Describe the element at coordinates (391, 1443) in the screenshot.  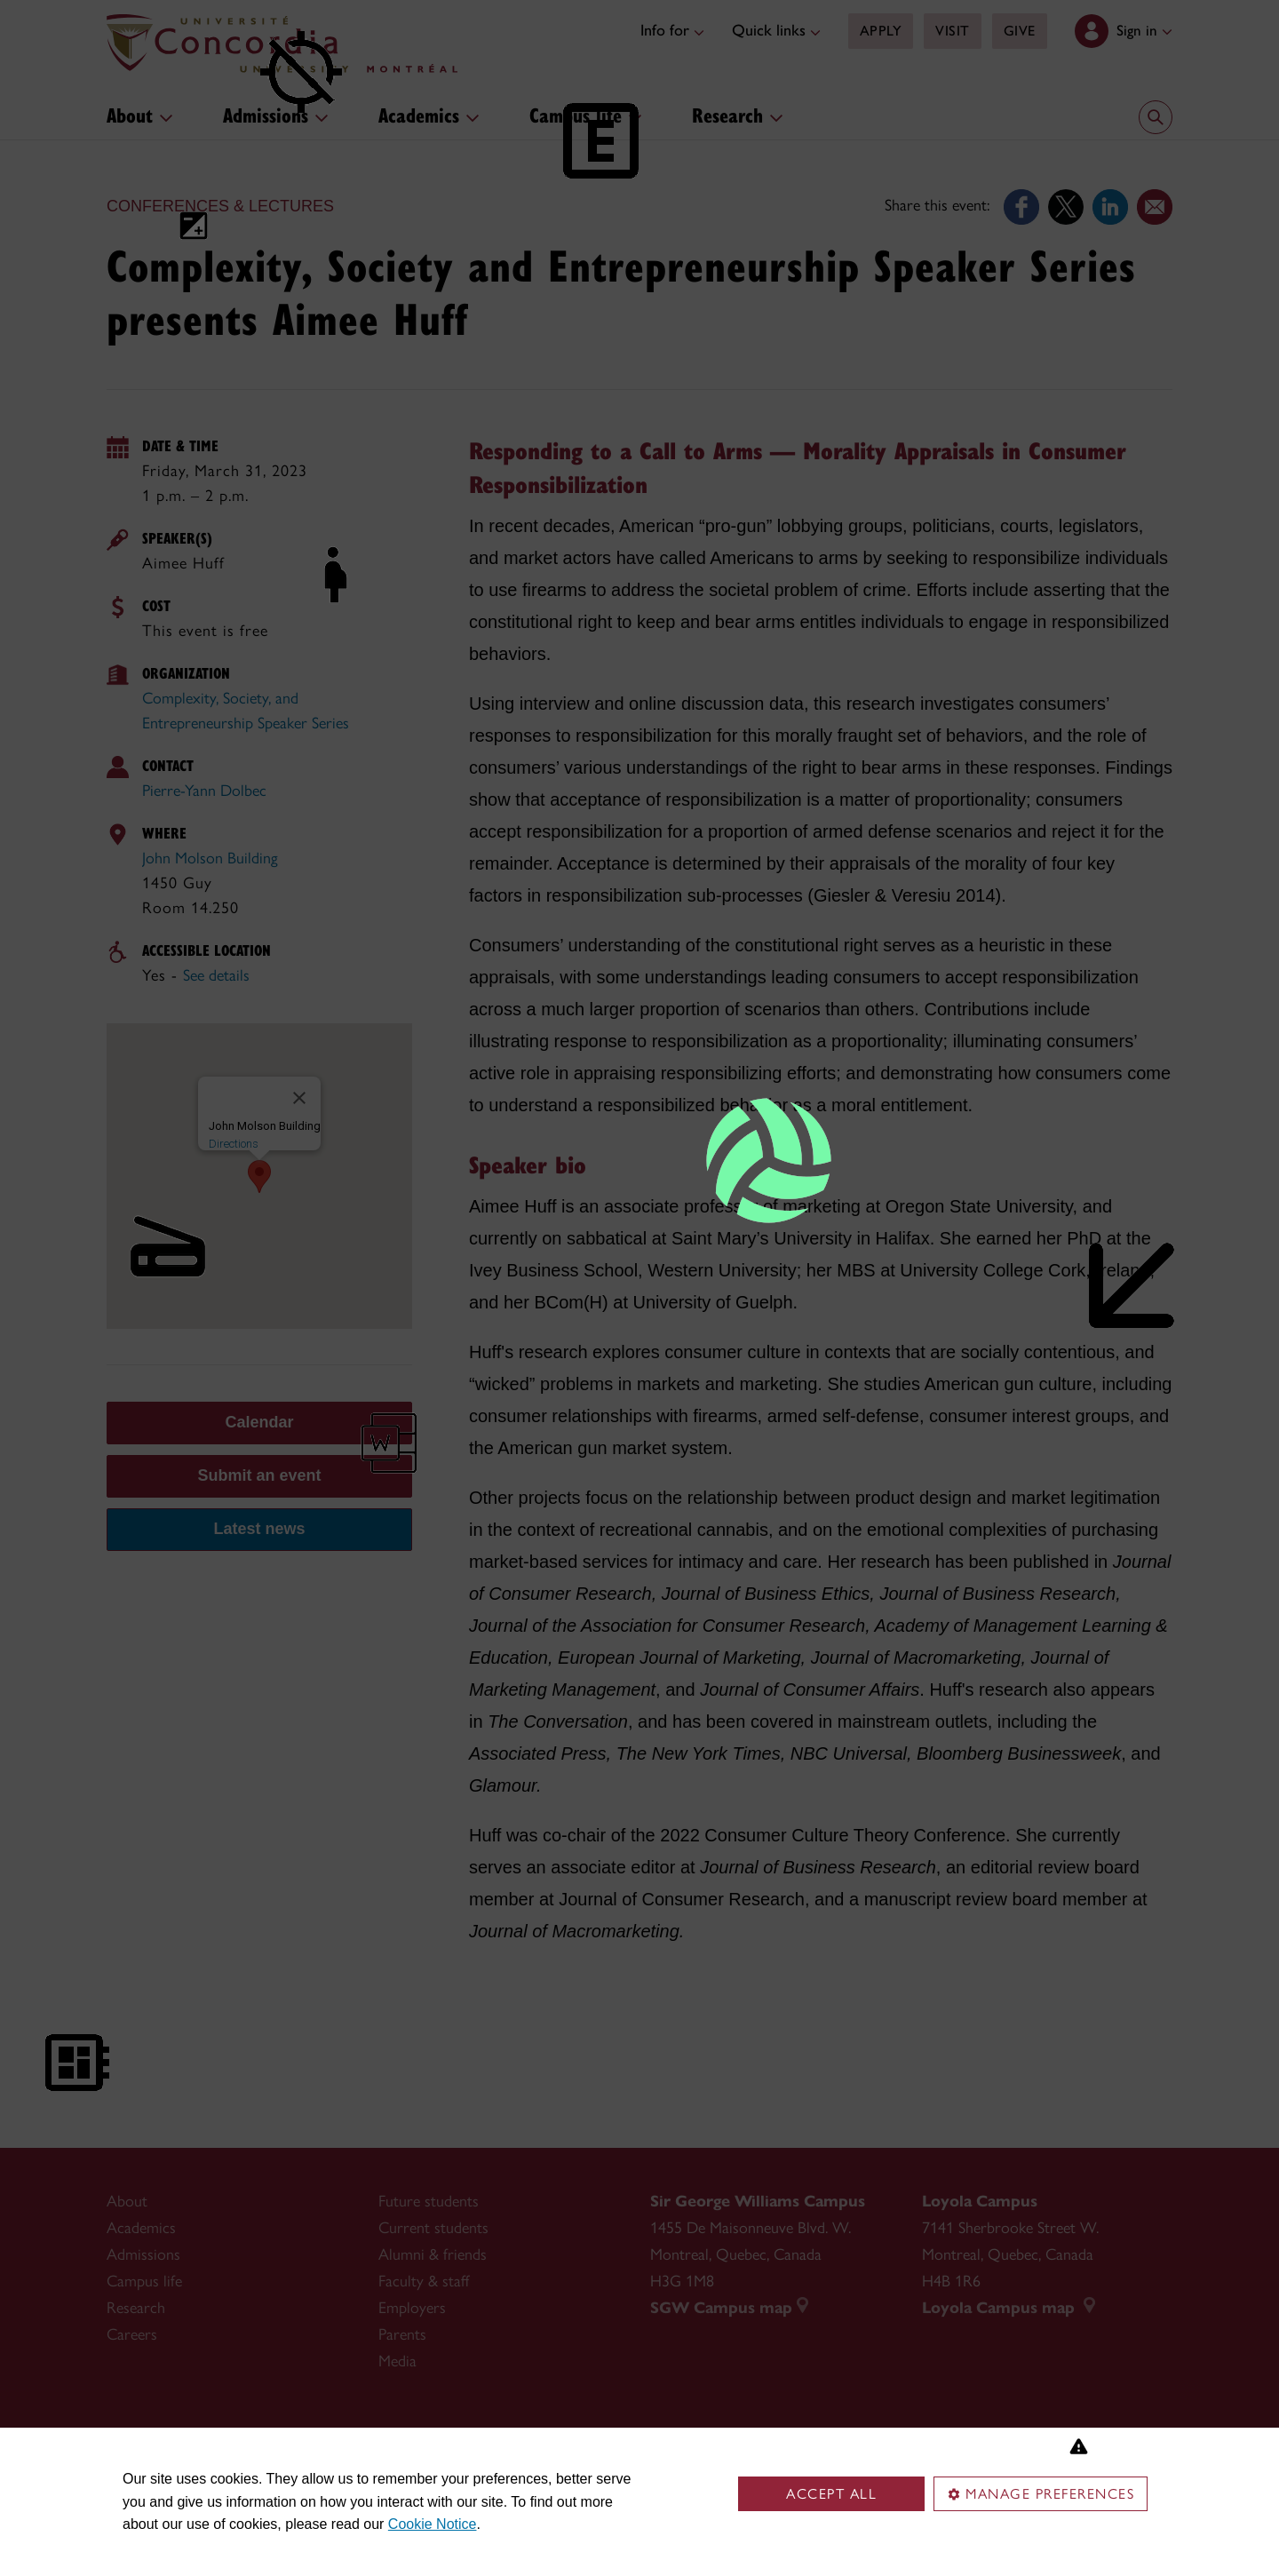
I see `open Microsoft Word` at that location.